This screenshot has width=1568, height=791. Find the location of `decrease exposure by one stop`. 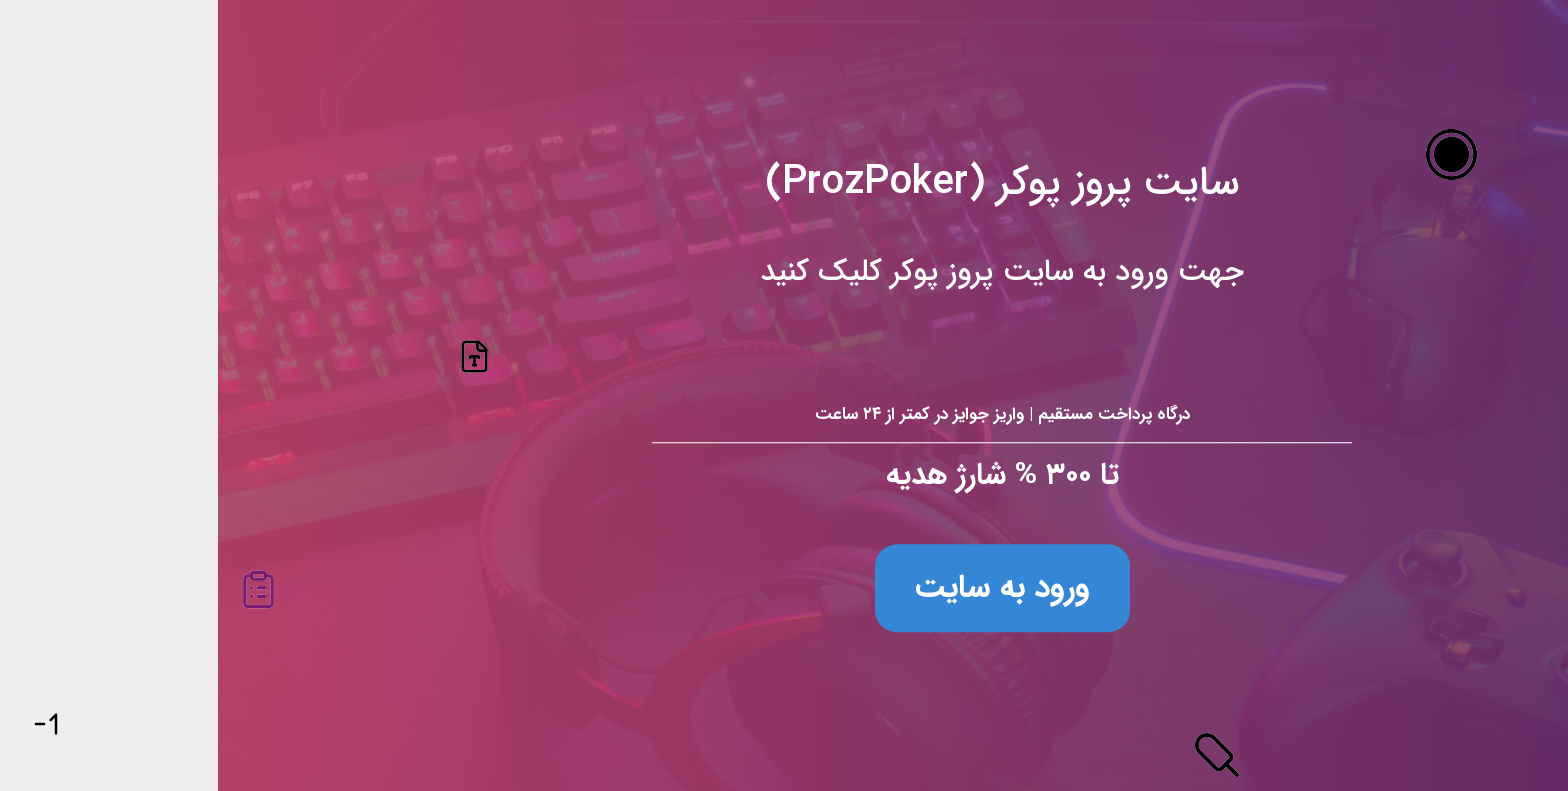

decrease exposure by one stop is located at coordinates (48, 724).